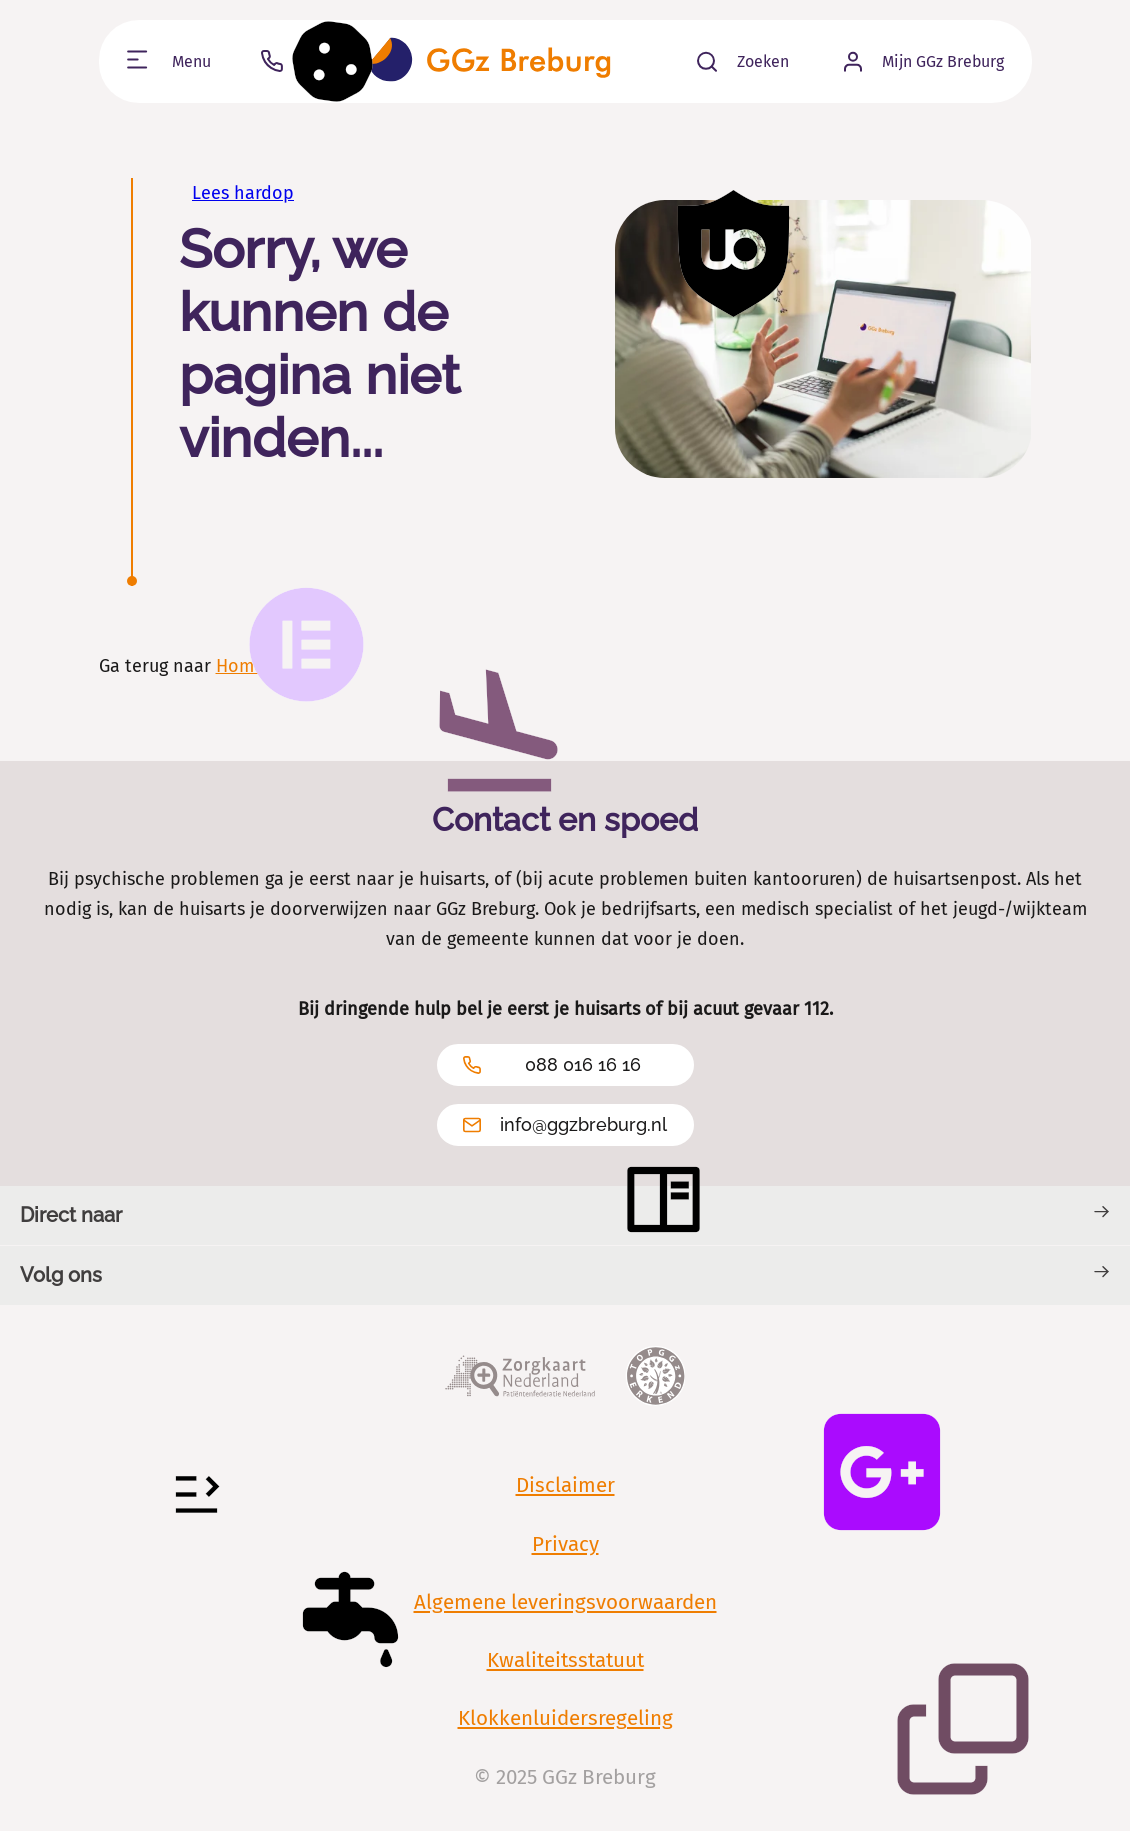  Describe the element at coordinates (350, 1613) in the screenshot. I see `access water or plumbing settings` at that location.